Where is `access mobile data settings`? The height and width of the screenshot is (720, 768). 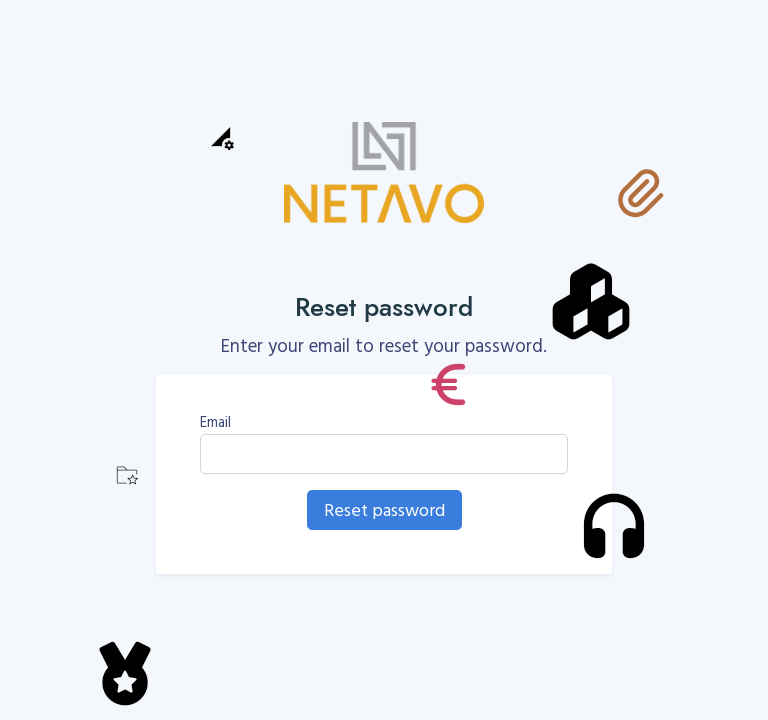 access mobile data settings is located at coordinates (222, 138).